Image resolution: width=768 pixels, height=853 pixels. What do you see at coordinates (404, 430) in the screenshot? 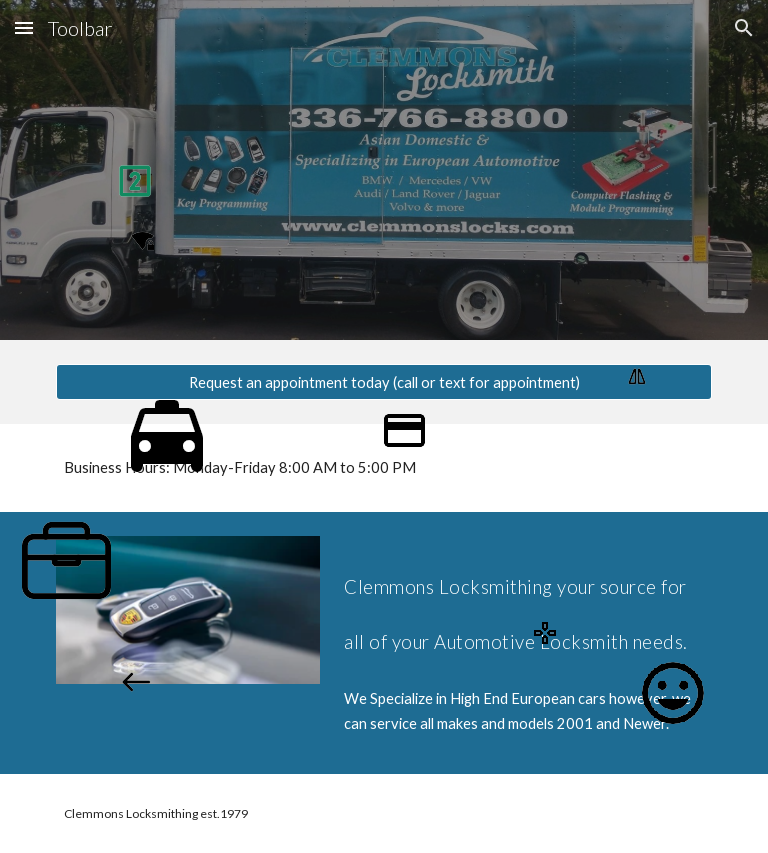
I see `access payment methods` at bounding box center [404, 430].